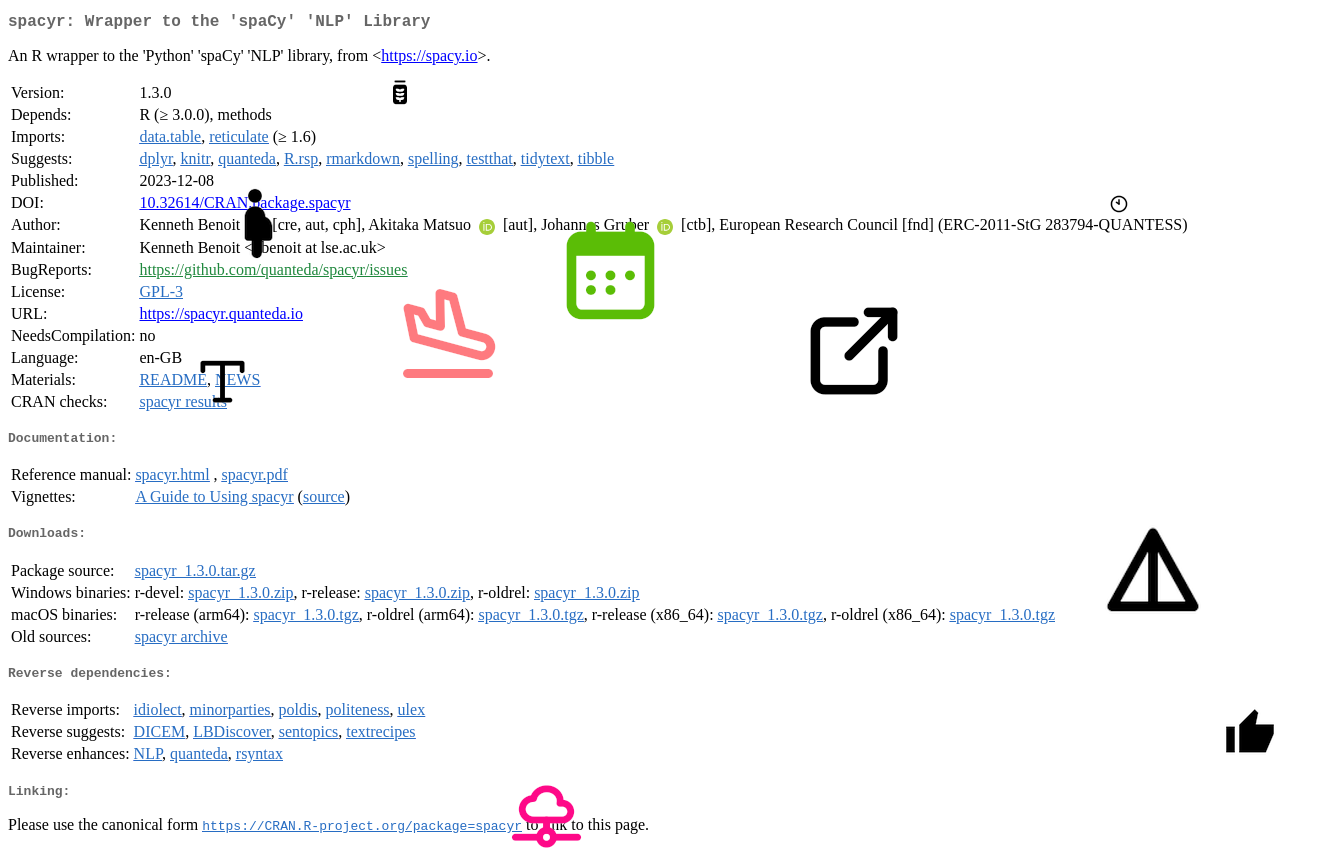 This screenshot has height=866, width=1325. What do you see at coordinates (1250, 733) in the screenshot?
I see `like or upvote content` at bounding box center [1250, 733].